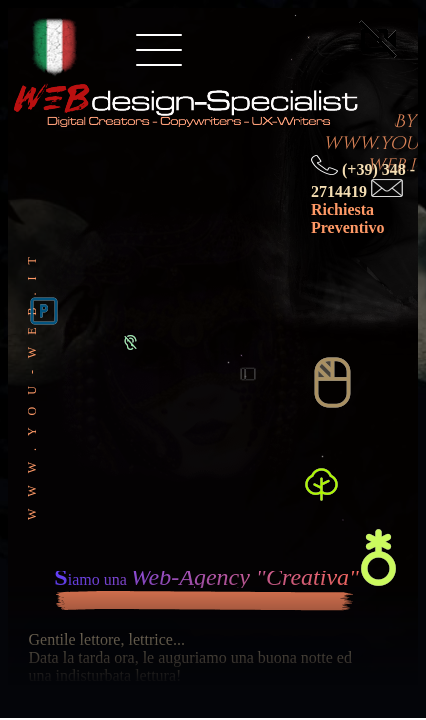 The image size is (426, 720). Describe the element at coordinates (130, 342) in the screenshot. I see `indicates hearing assistance is disabled` at that location.